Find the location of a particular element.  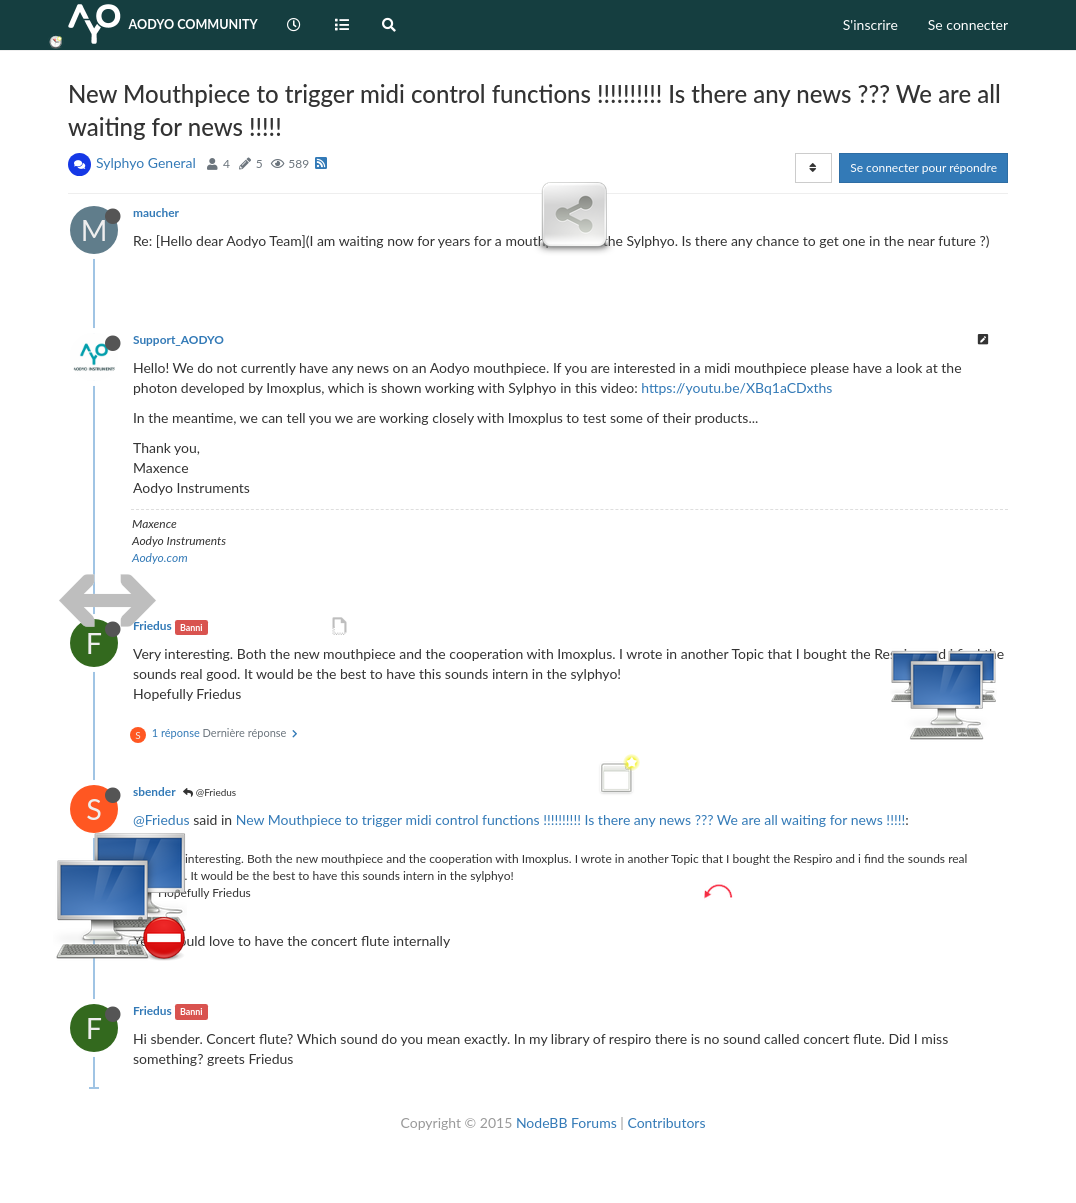

indicates a shared file or folder is located at coordinates (575, 218).